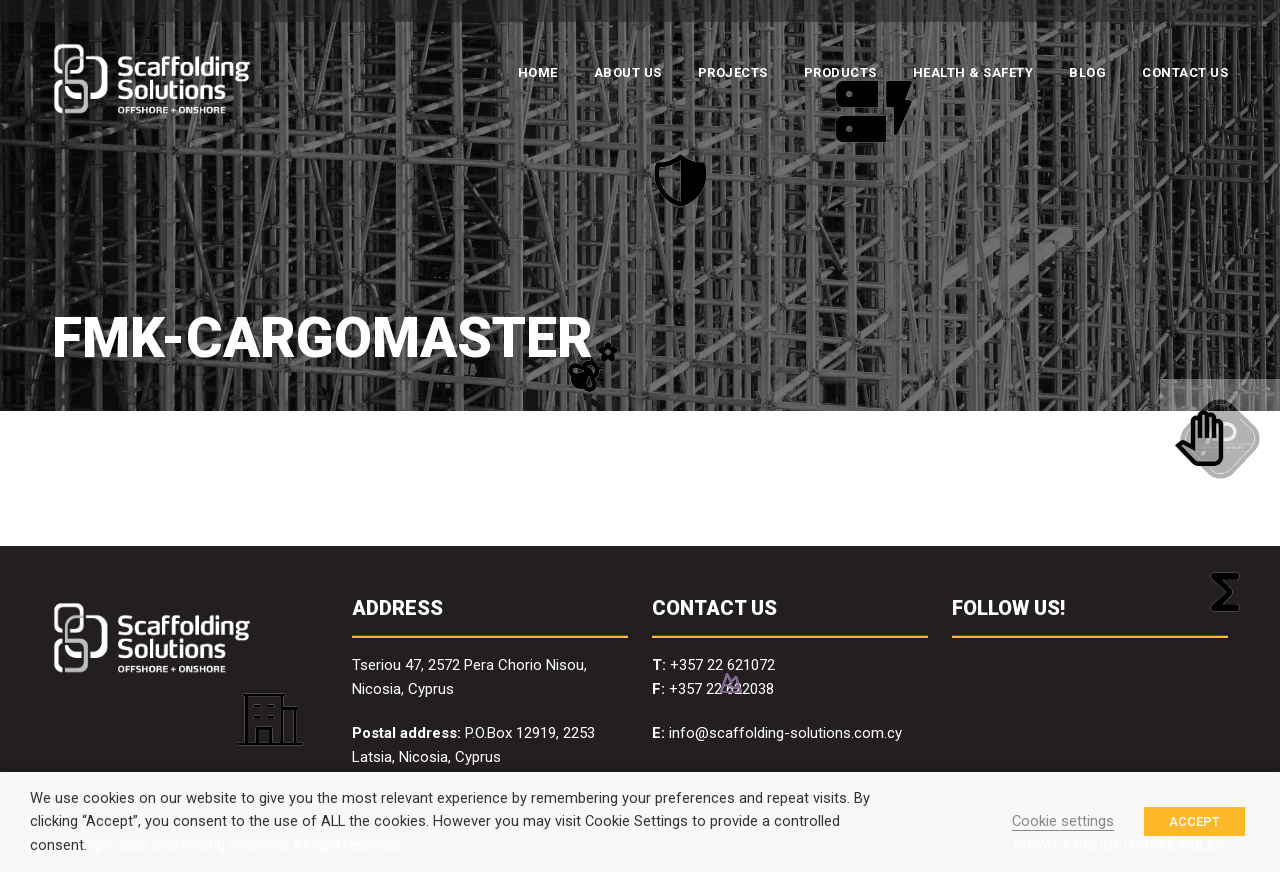  What do you see at coordinates (268, 719) in the screenshot?
I see `view office or workplace location` at bounding box center [268, 719].